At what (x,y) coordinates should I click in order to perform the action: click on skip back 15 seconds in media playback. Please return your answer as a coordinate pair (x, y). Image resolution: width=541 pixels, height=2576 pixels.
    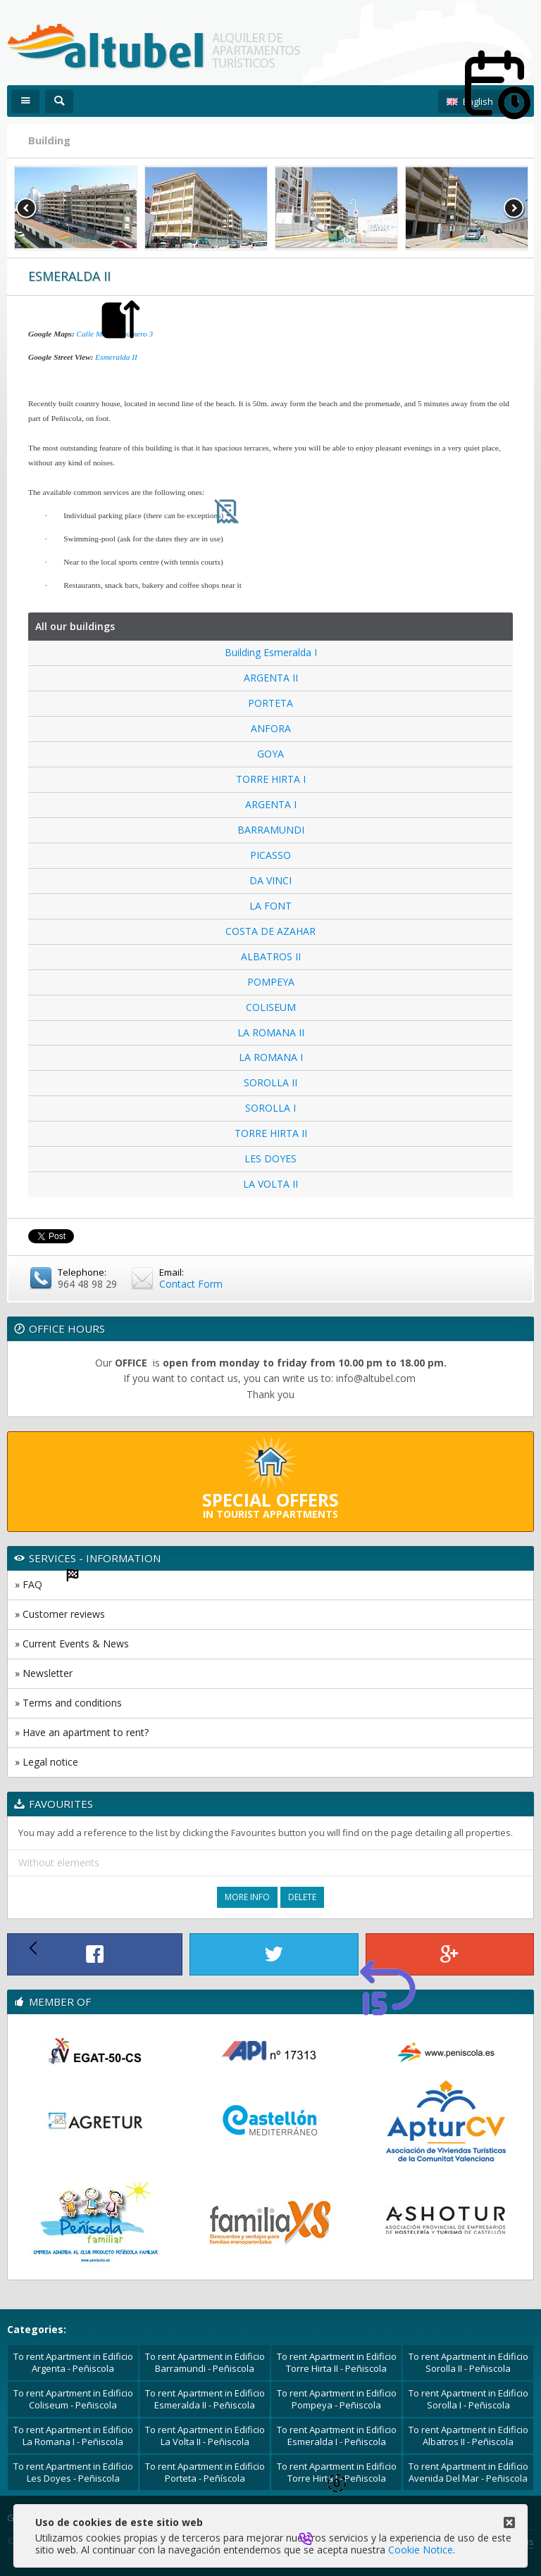
    Looking at the image, I should click on (386, 1989).